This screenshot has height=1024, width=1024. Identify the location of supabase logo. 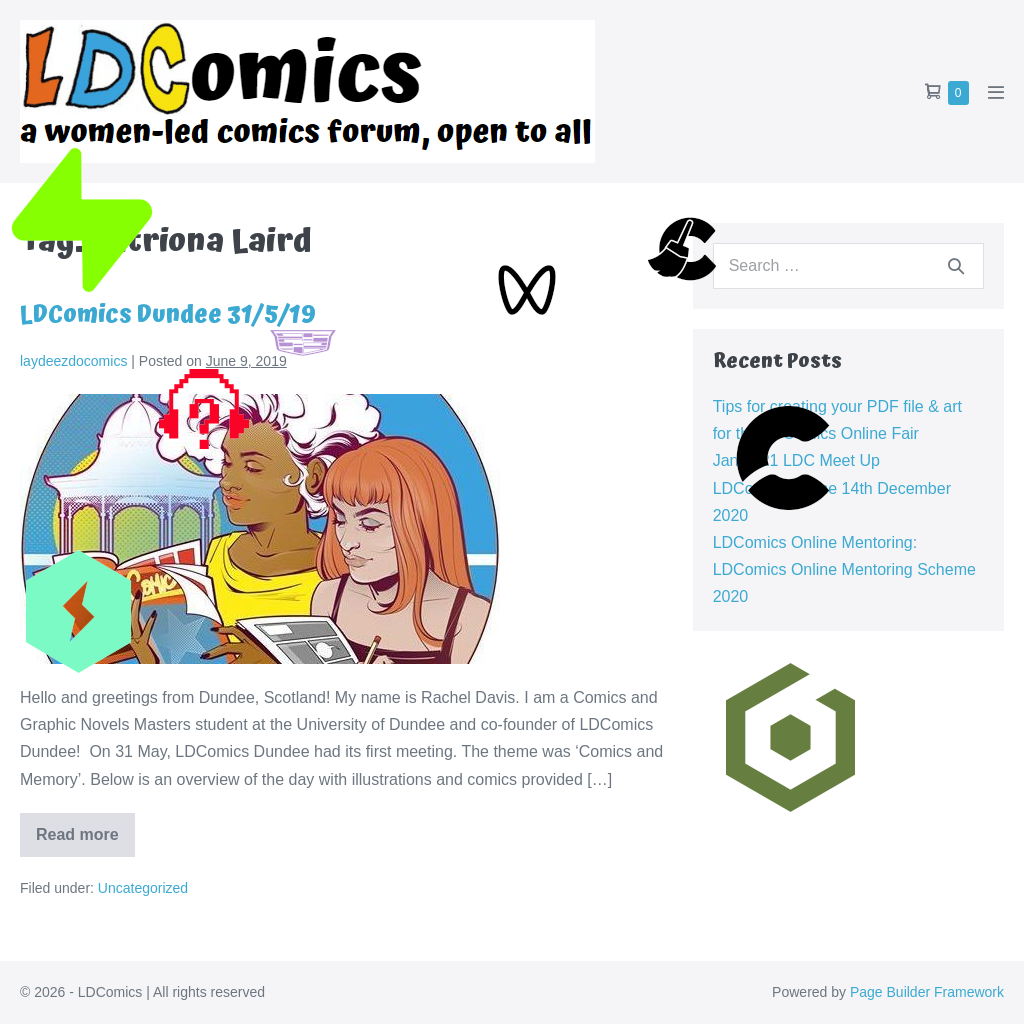
(82, 220).